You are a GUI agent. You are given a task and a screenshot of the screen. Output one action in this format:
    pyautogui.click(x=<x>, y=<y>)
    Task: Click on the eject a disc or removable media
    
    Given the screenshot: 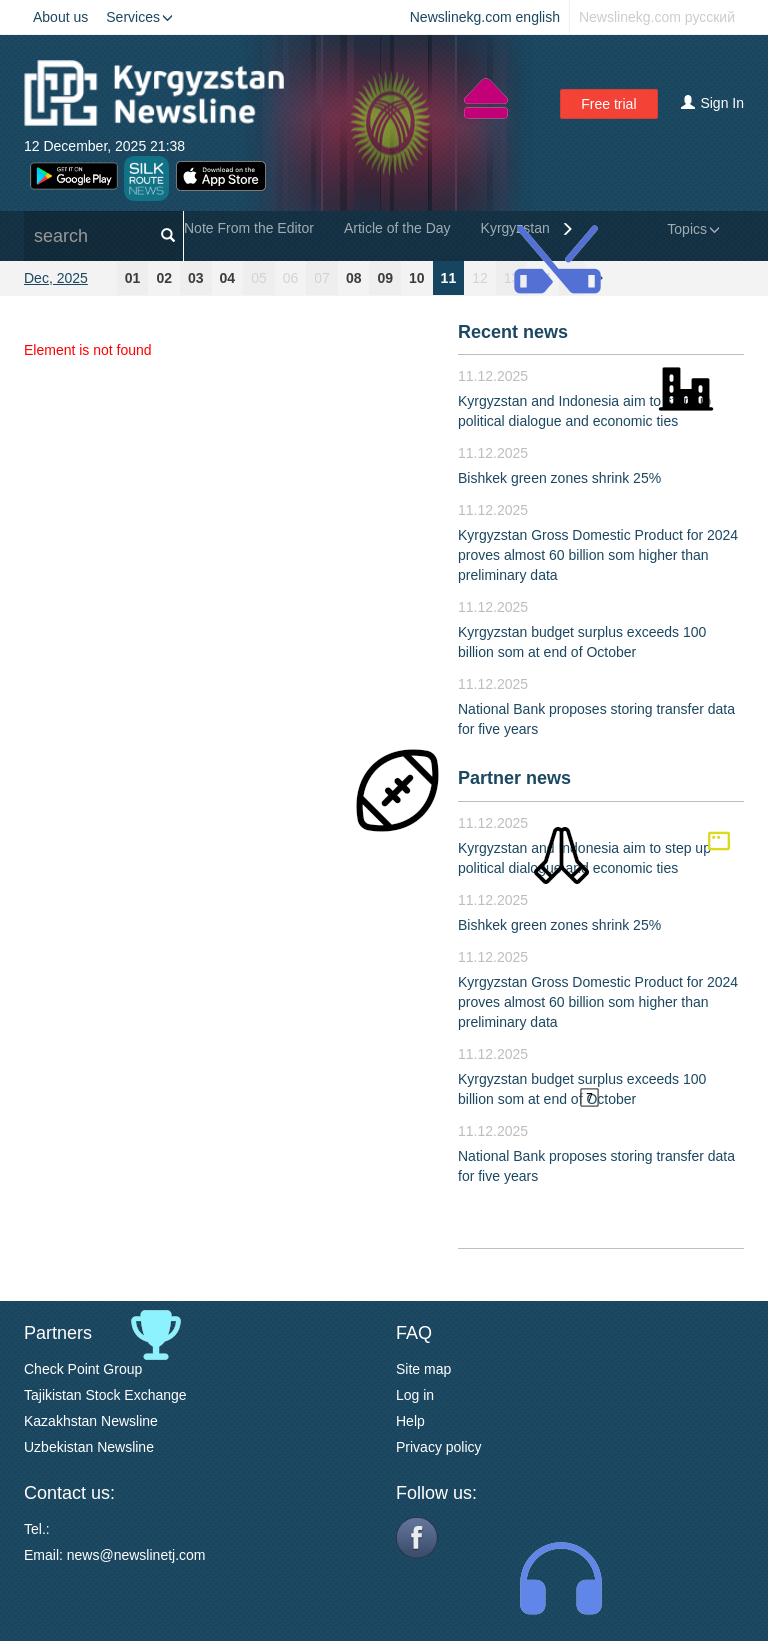 What is the action you would take?
    pyautogui.click(x=486, y=102)
    